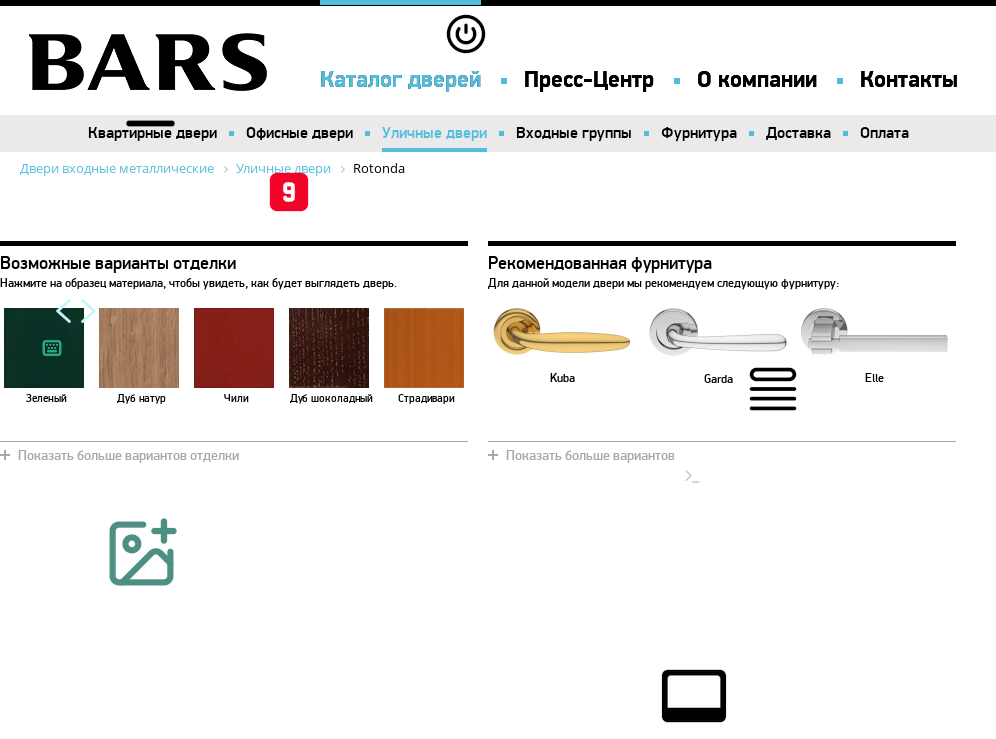  What do you see at coordinates (76, 311) in the screenshot?
I see `view or edit source code` at bounding box center [76, 311].